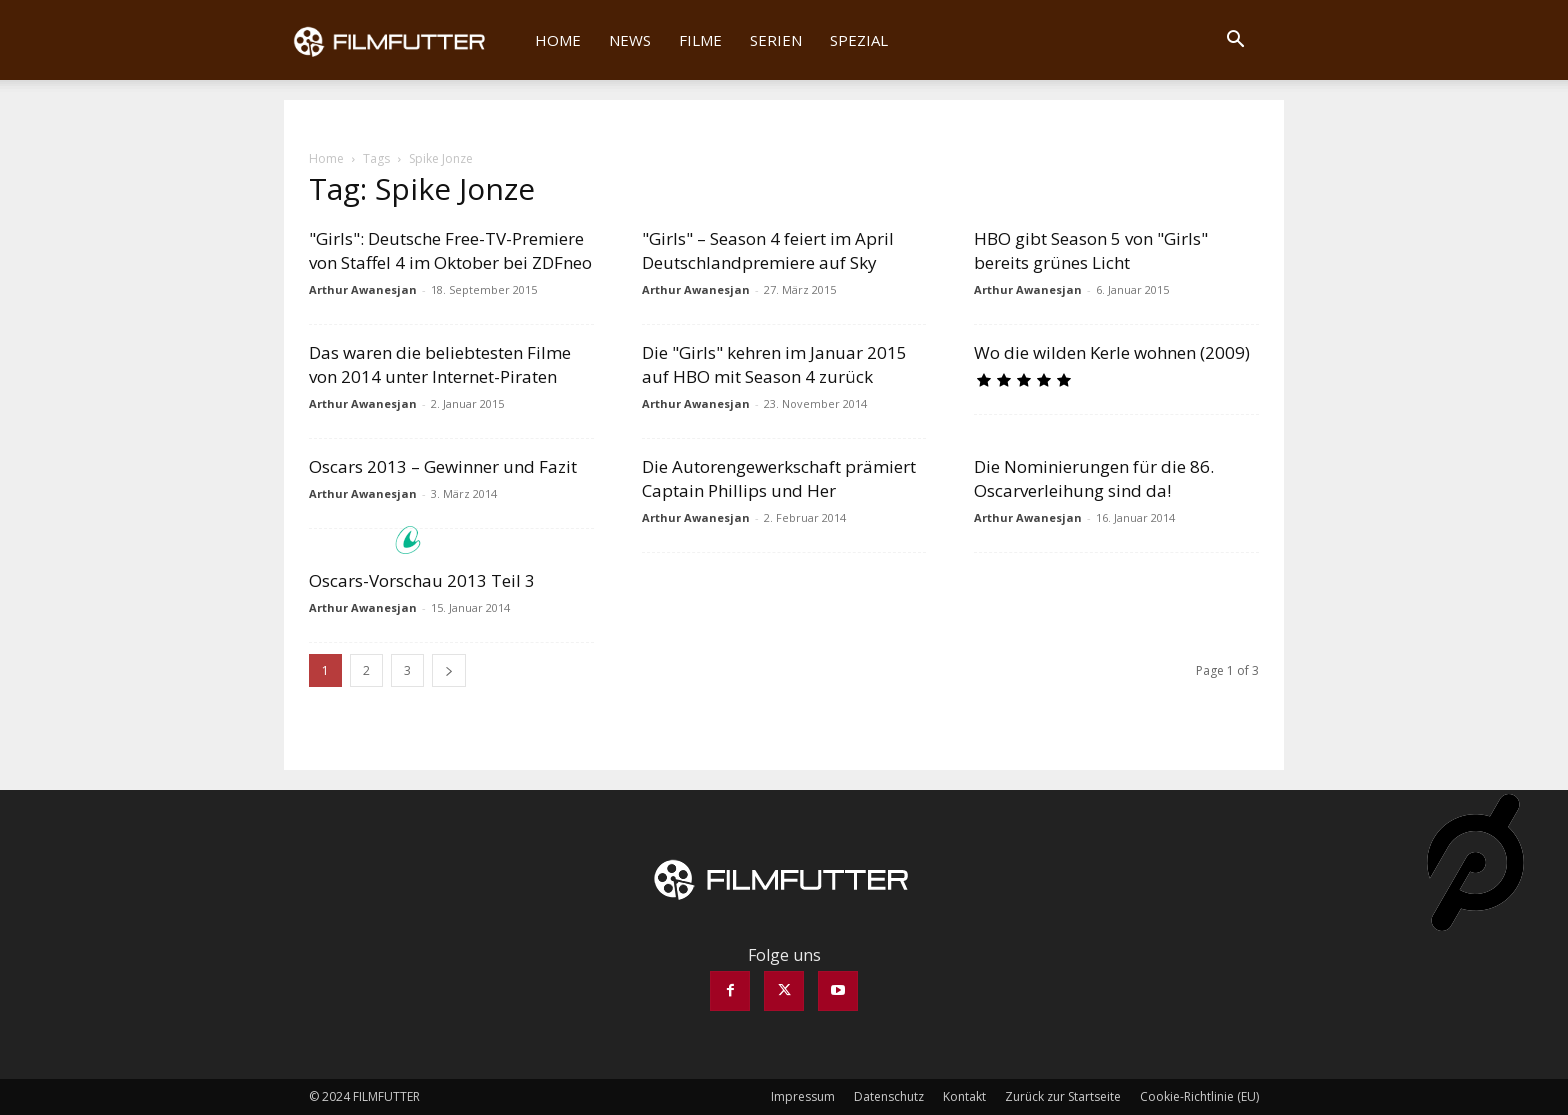 Image resolution: width=1568 pixels, height=1115 pixels. I want to click on crewai logo, so click(408, 540).